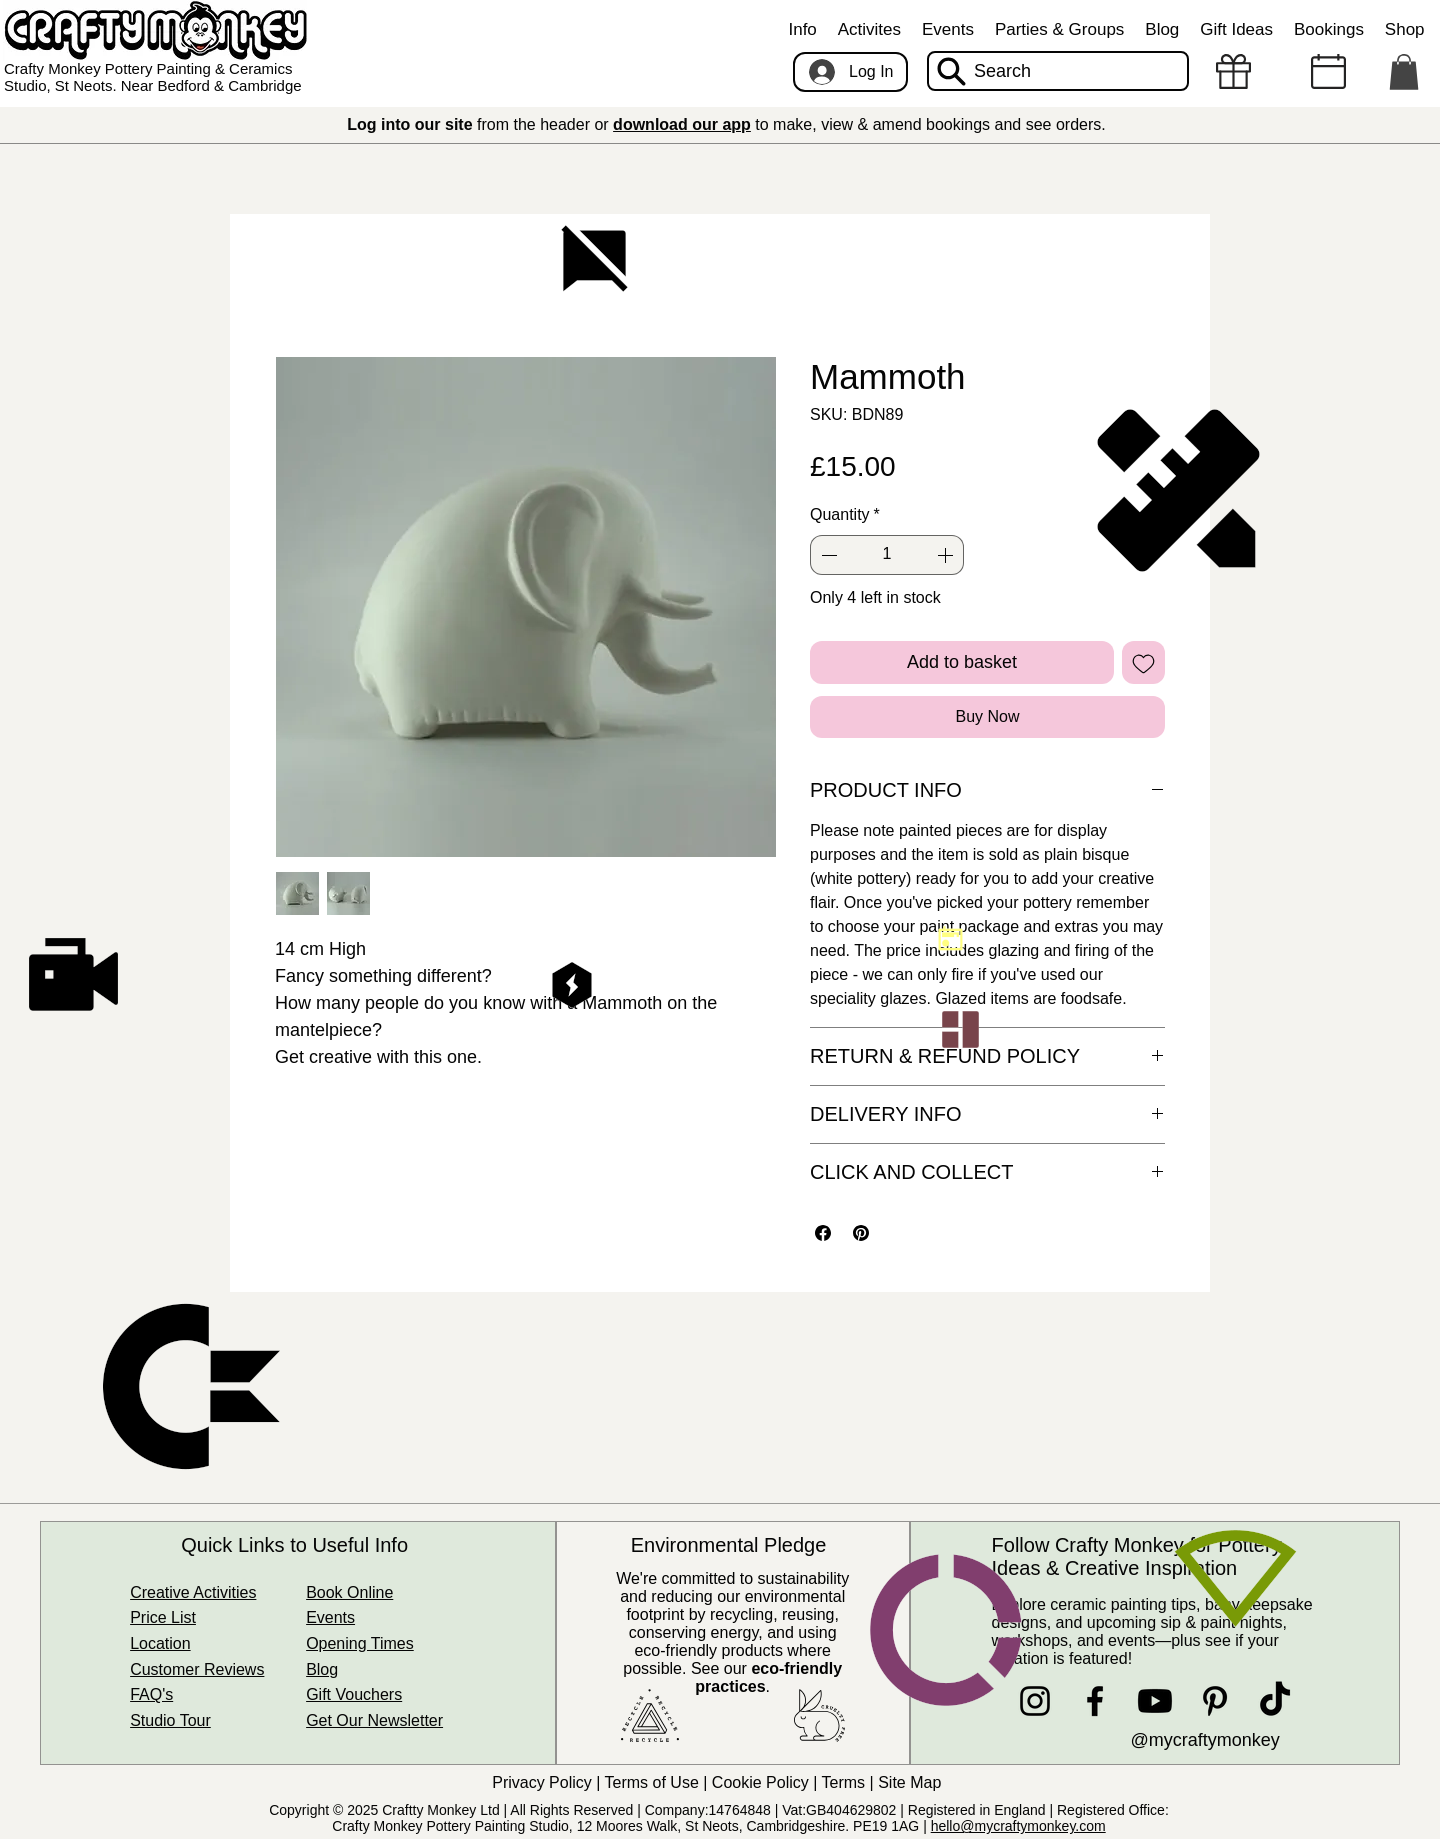 This screenshot has width=1440, height=1839. I want to click on commodore brand logo, so click(191, 1386).